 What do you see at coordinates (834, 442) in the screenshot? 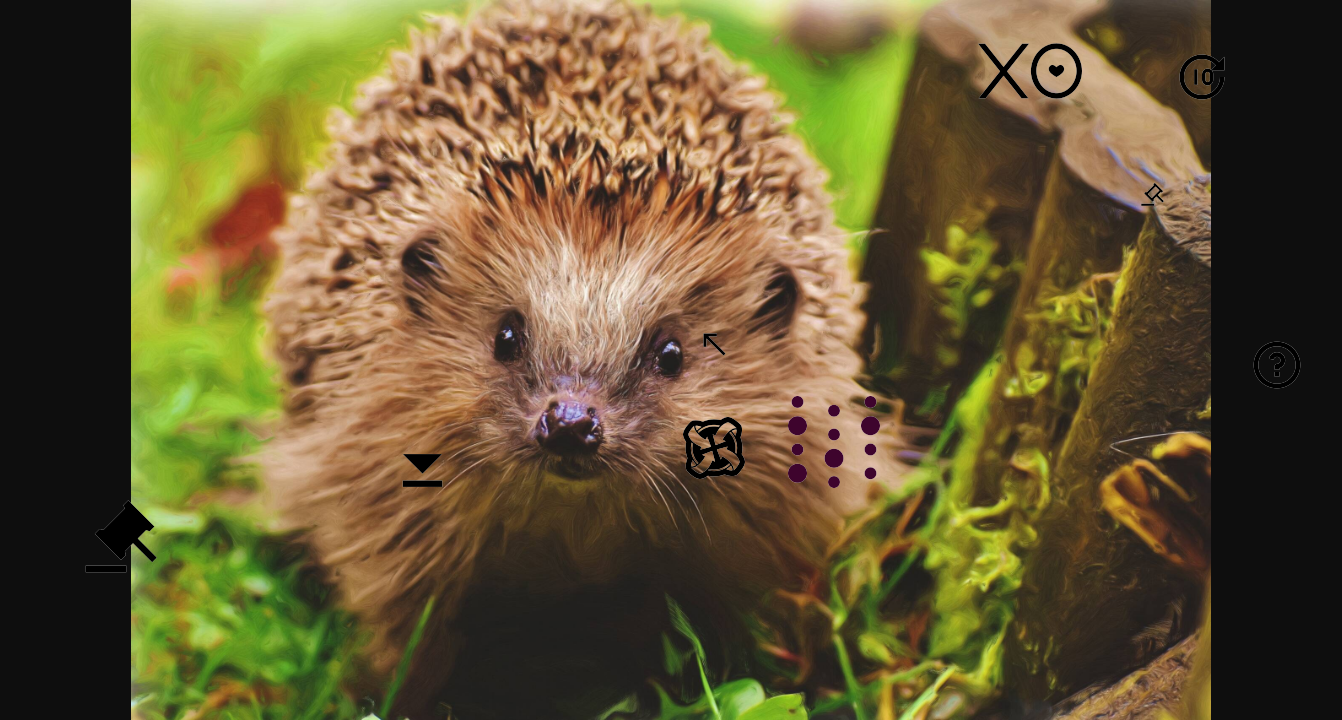
I see `open weights & biases dashboard` at bounding box center [834, 442].